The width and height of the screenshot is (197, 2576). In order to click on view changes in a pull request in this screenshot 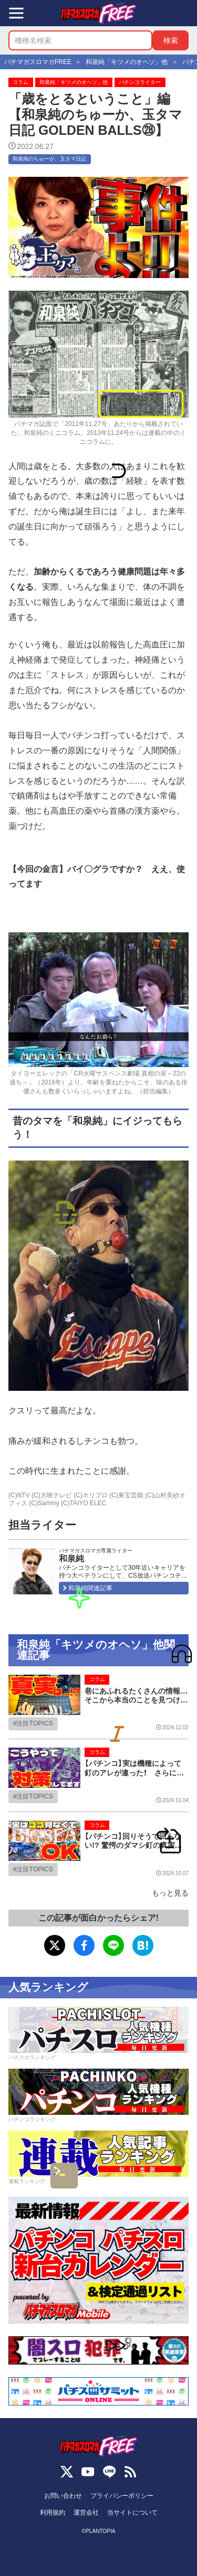, I will do `click(170, 1841)`.